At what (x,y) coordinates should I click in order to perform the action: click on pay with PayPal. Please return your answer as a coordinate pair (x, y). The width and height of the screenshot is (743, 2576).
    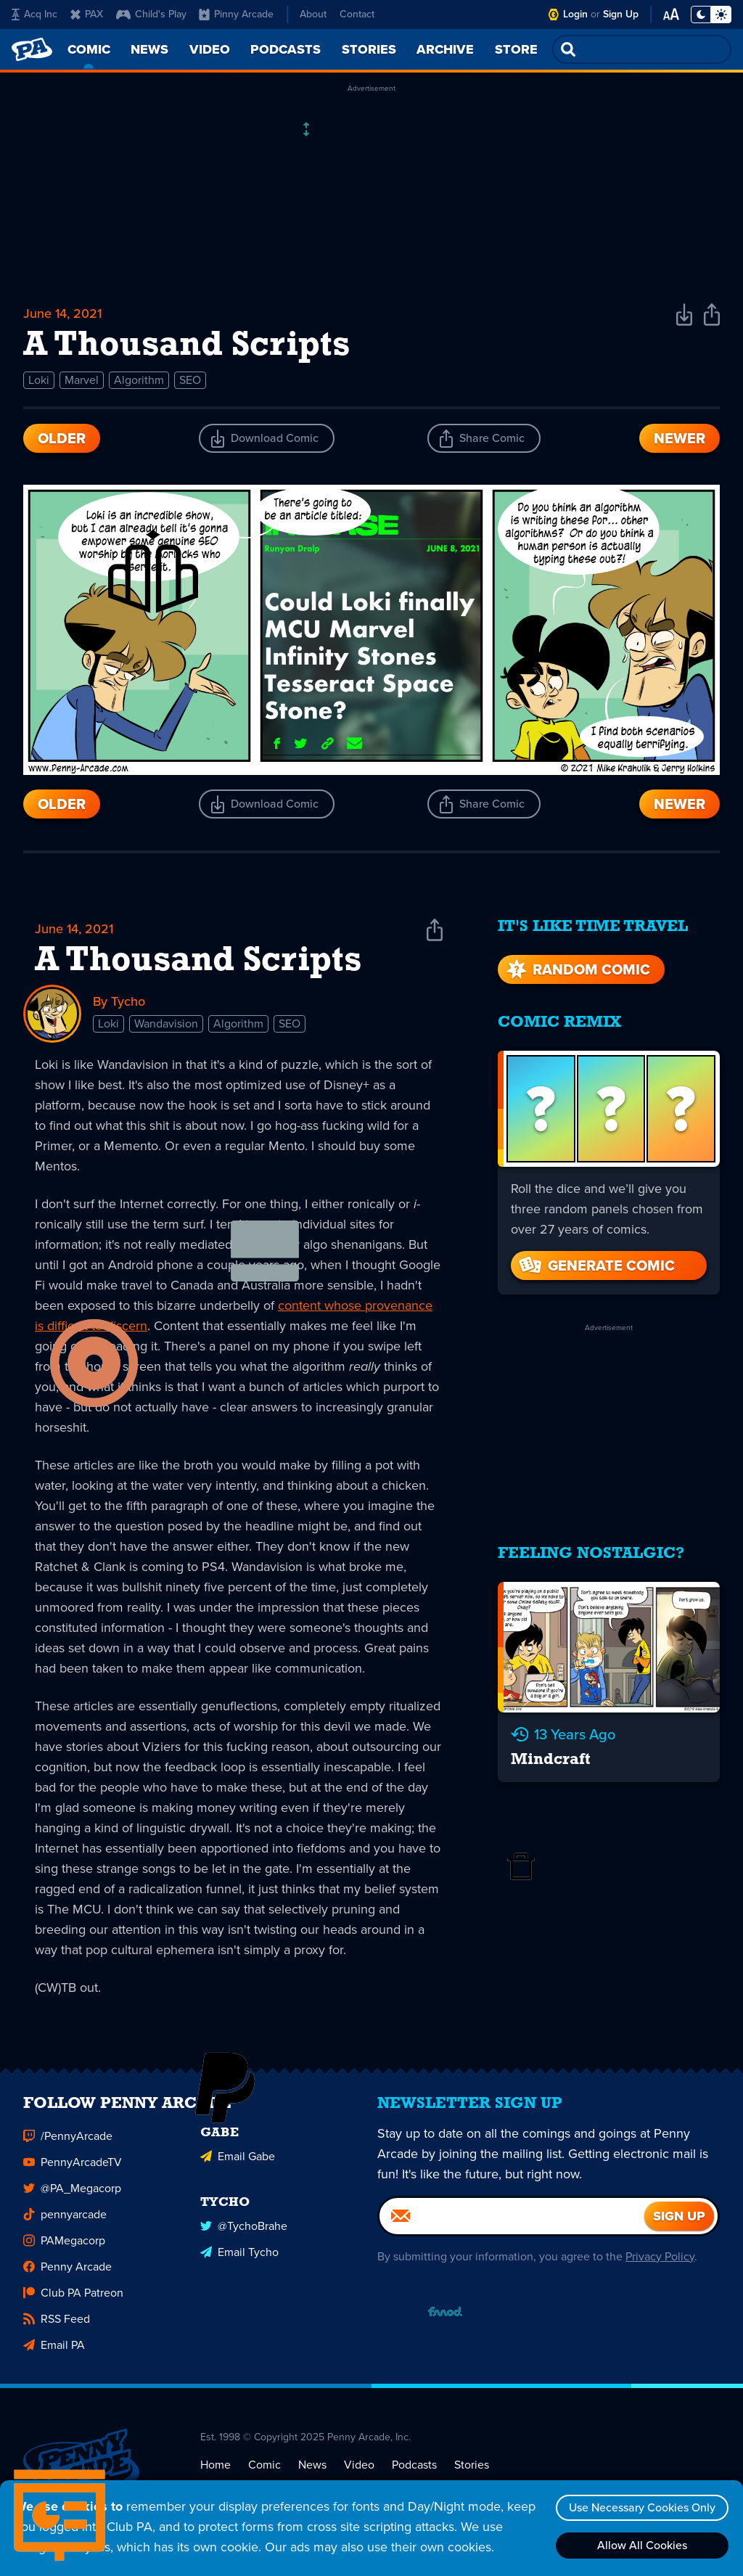
    Looking at the image, I should click on (225, 2088).